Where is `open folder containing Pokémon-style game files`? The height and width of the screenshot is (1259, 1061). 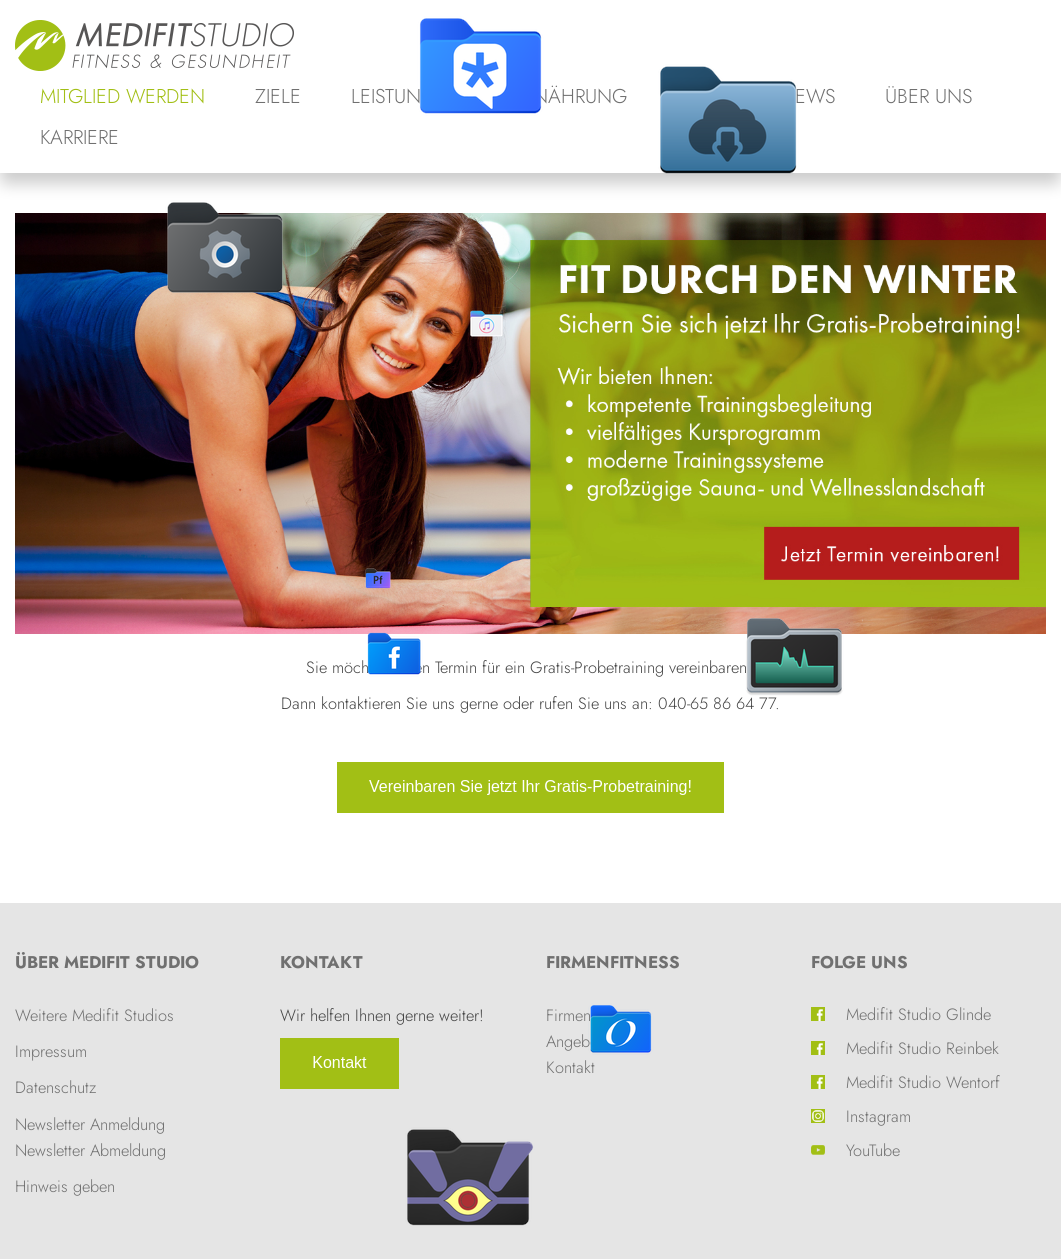
open folder containing Pokémon-style game files is located at coordinates (467, 1180).